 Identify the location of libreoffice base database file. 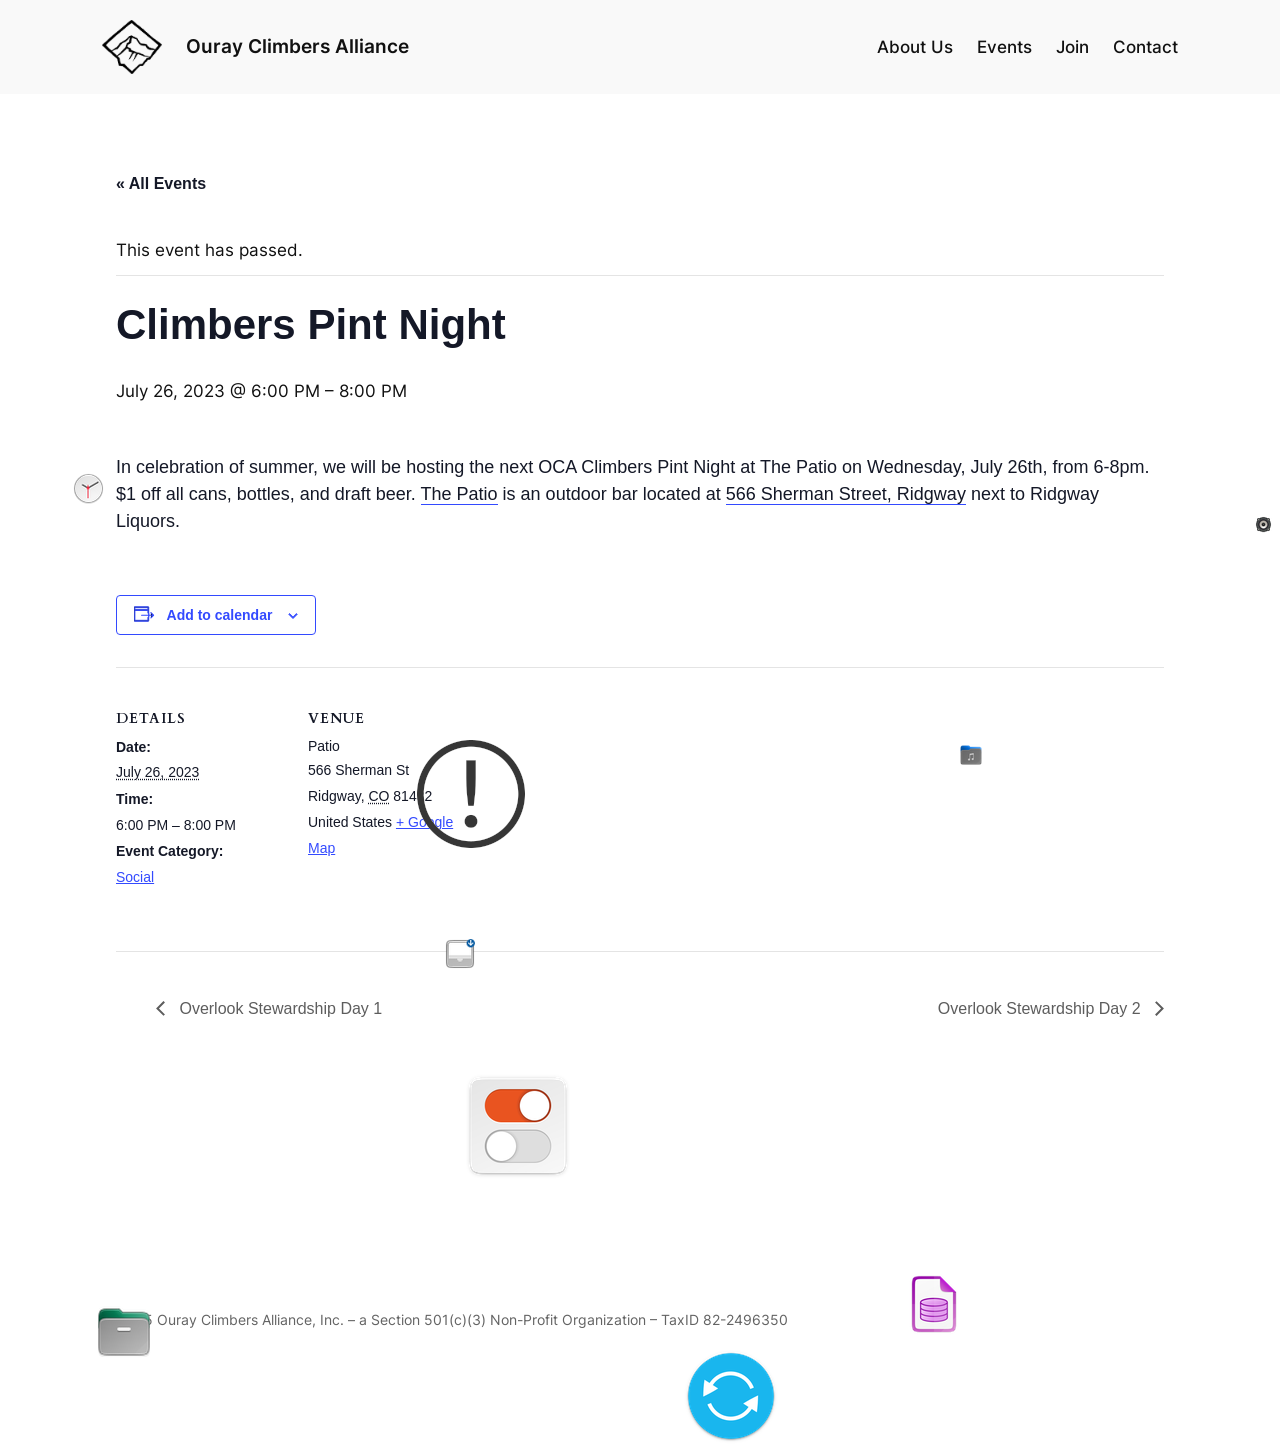
(934, 1304).